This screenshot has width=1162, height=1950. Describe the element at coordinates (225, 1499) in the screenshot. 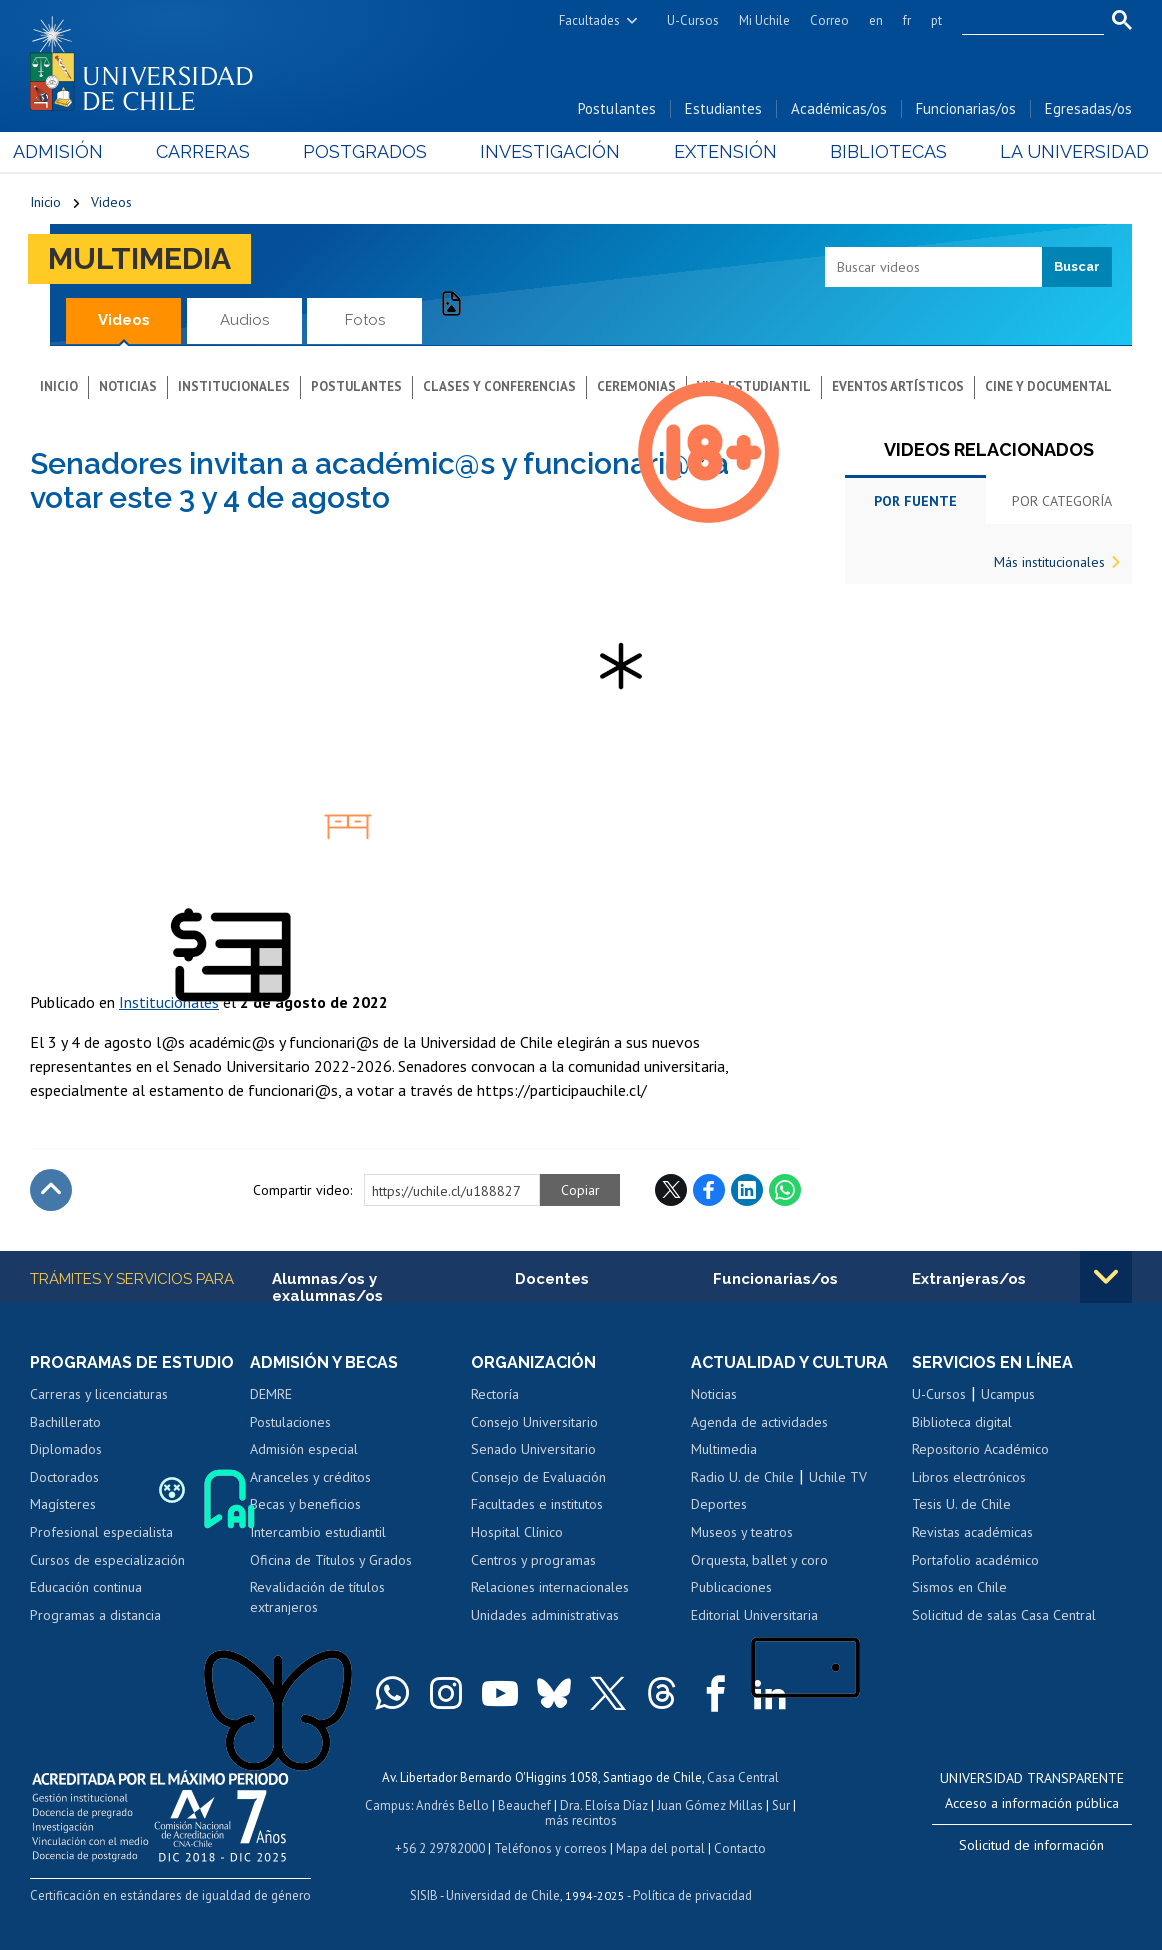

I see `access AI-powered bookmarks` at that location.